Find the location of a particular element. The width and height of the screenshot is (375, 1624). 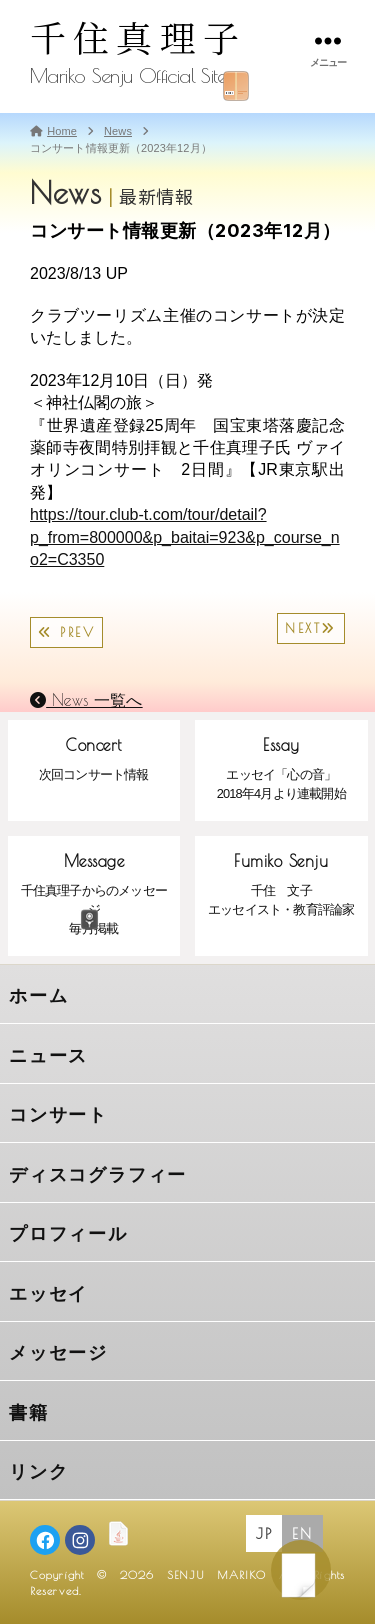

compressed archive file type indicator is located at coordinates (236, 86).